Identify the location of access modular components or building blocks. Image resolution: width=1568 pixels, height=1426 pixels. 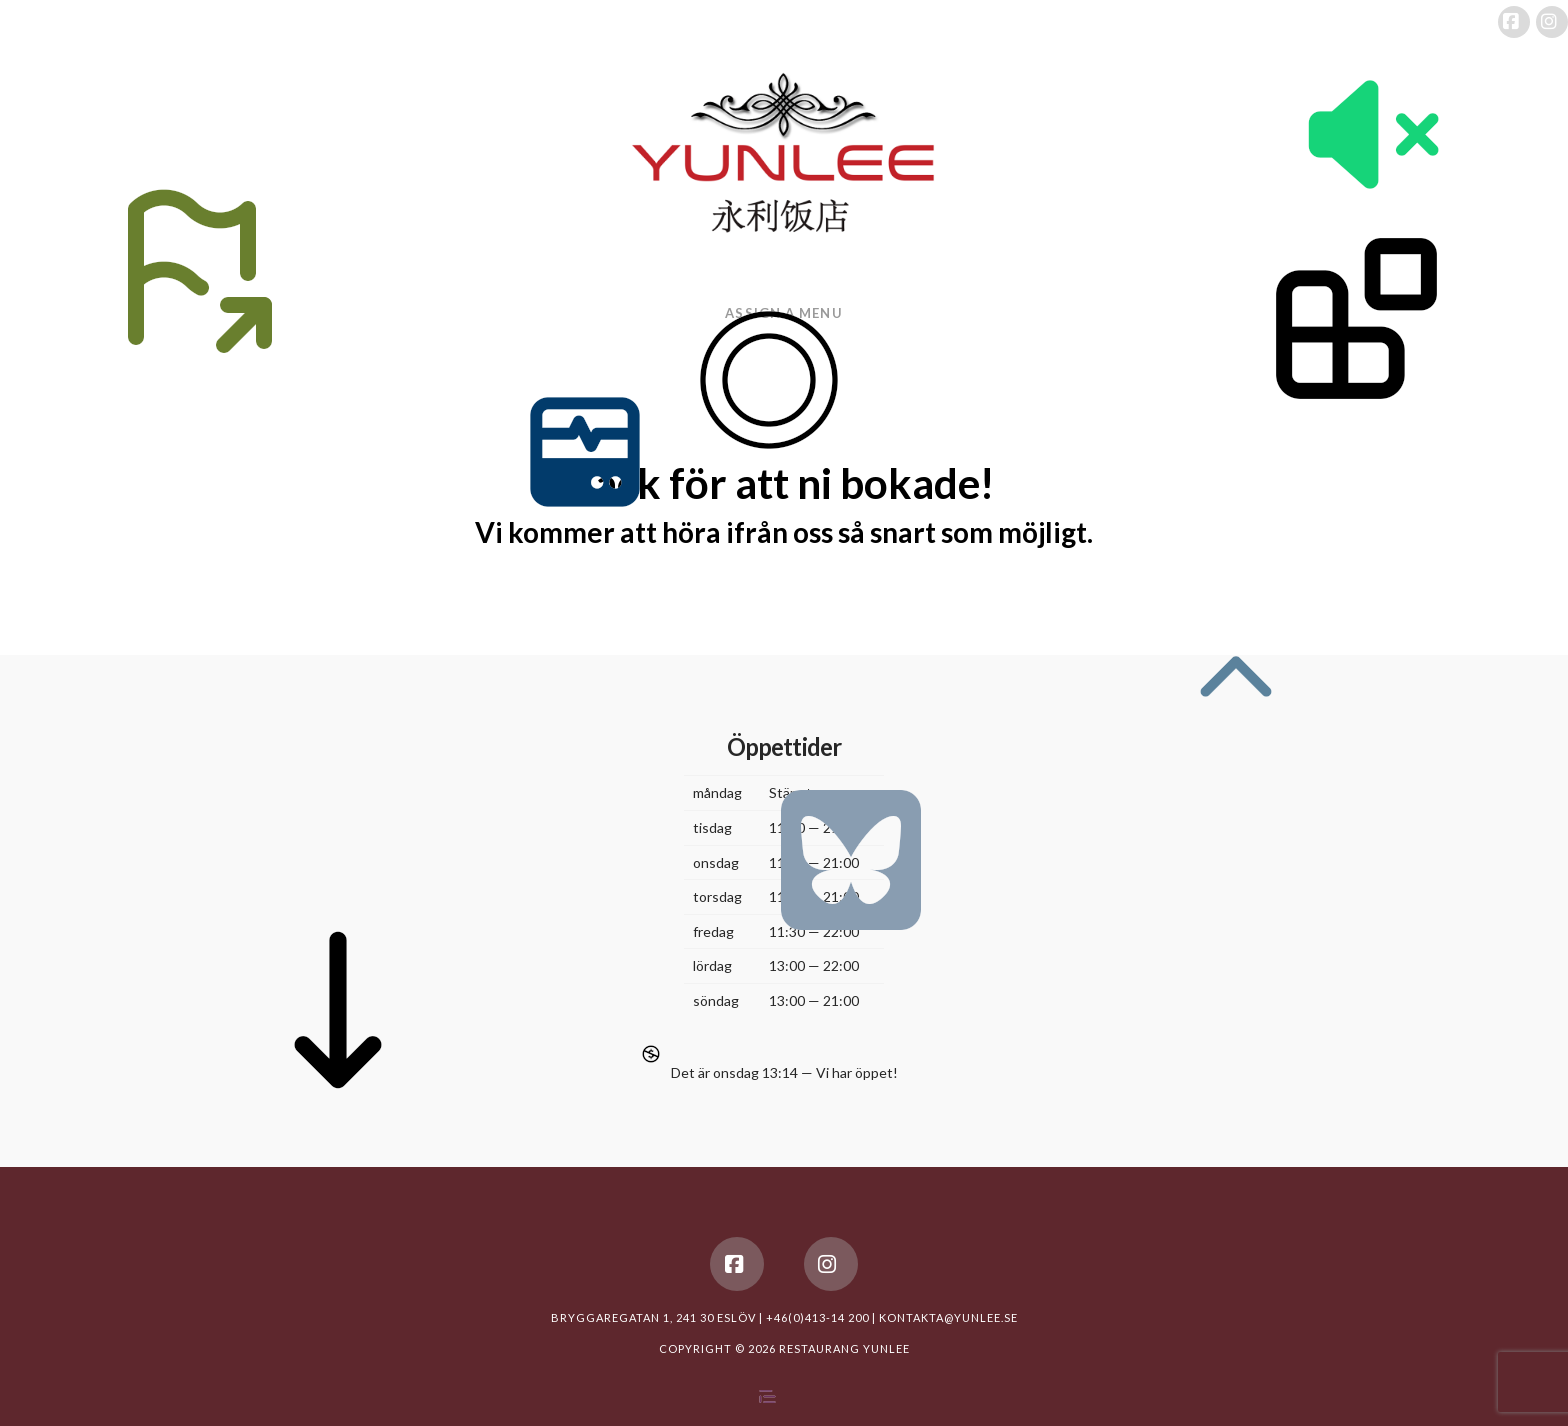
(1356, 318).